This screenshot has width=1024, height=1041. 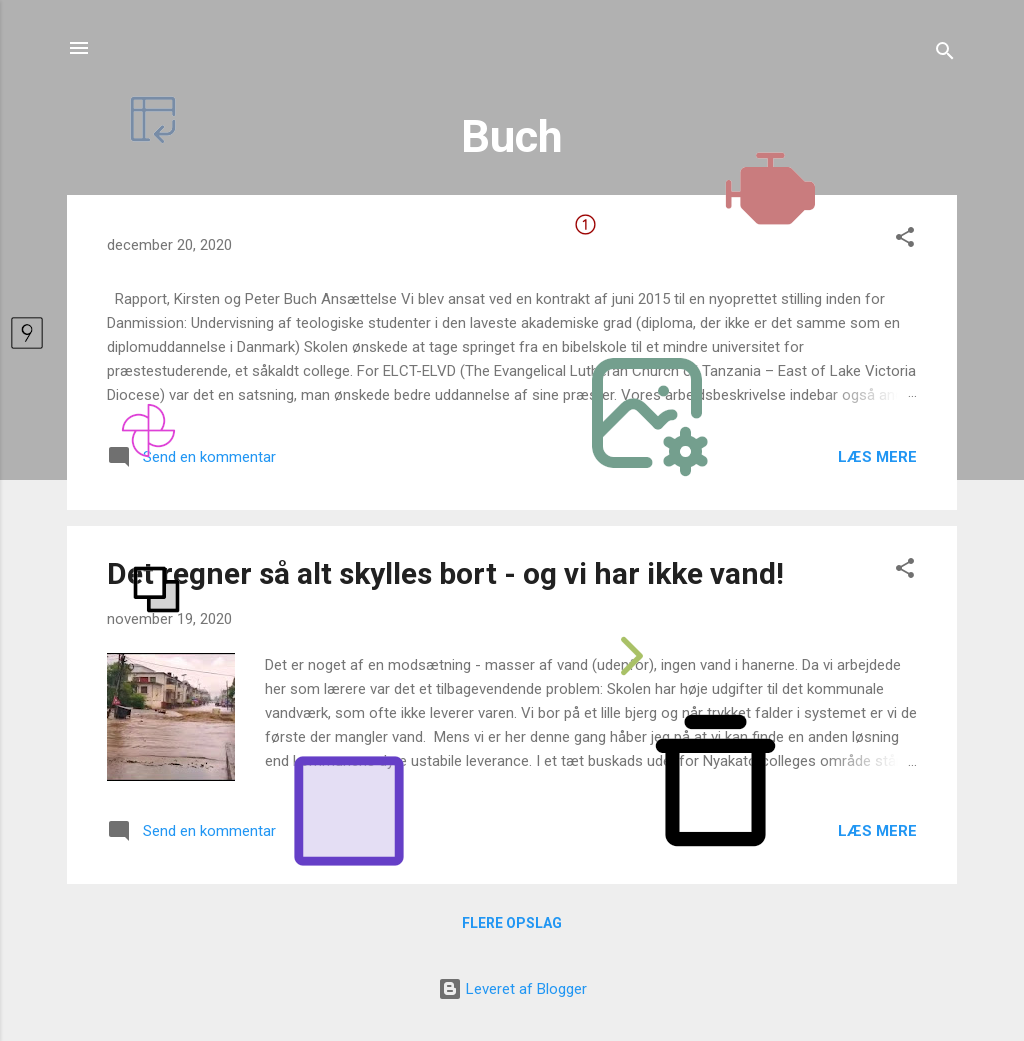 I want to click on access image or photo settings, so click(x=647, y=413).